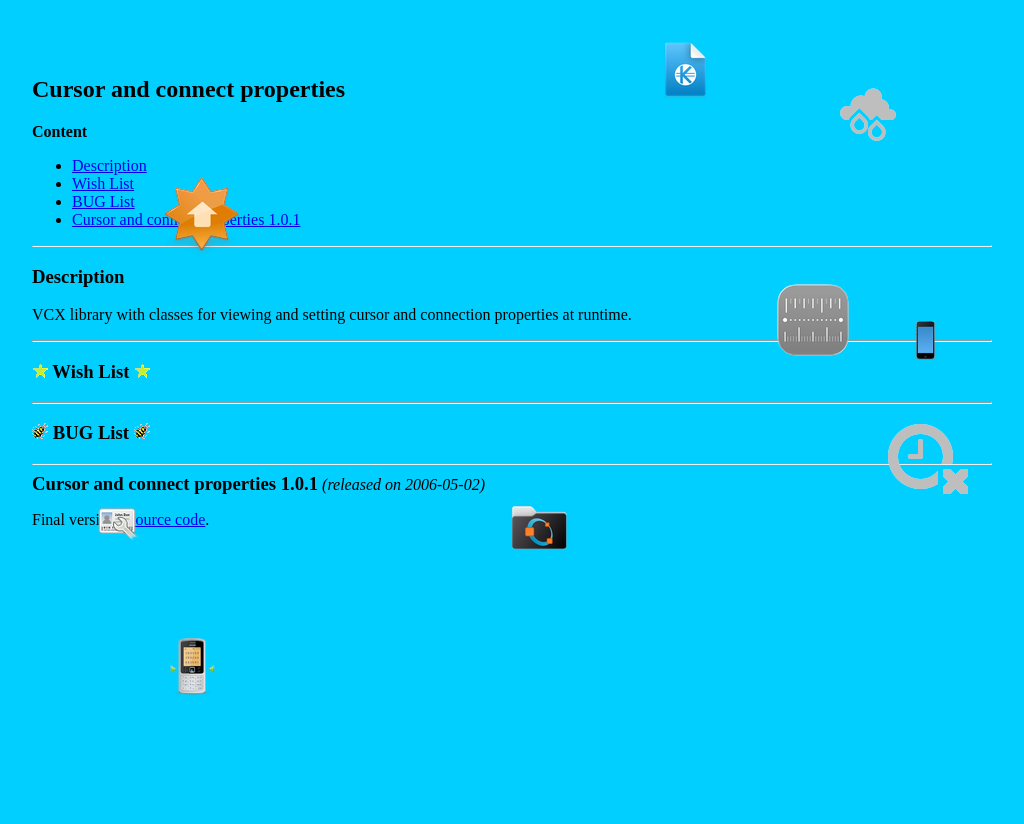 Image resolution: width=1024 pixels, height=824 pixels. I want to click on indicates active cellular network connection, so click(193, 667).